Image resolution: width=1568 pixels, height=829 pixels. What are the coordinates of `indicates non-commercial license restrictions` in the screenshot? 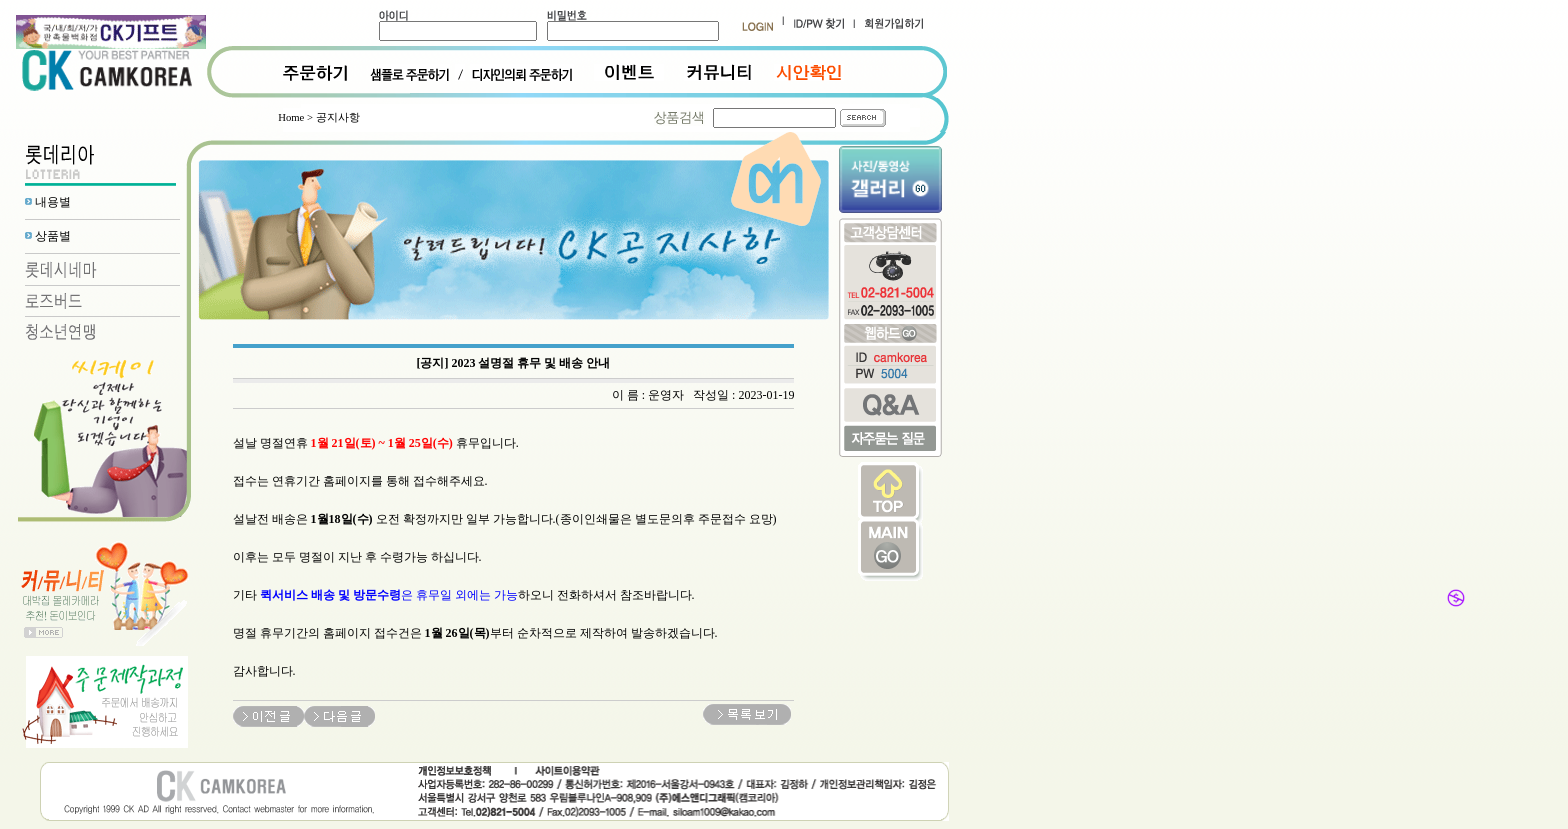 It's located at (1456, 598).